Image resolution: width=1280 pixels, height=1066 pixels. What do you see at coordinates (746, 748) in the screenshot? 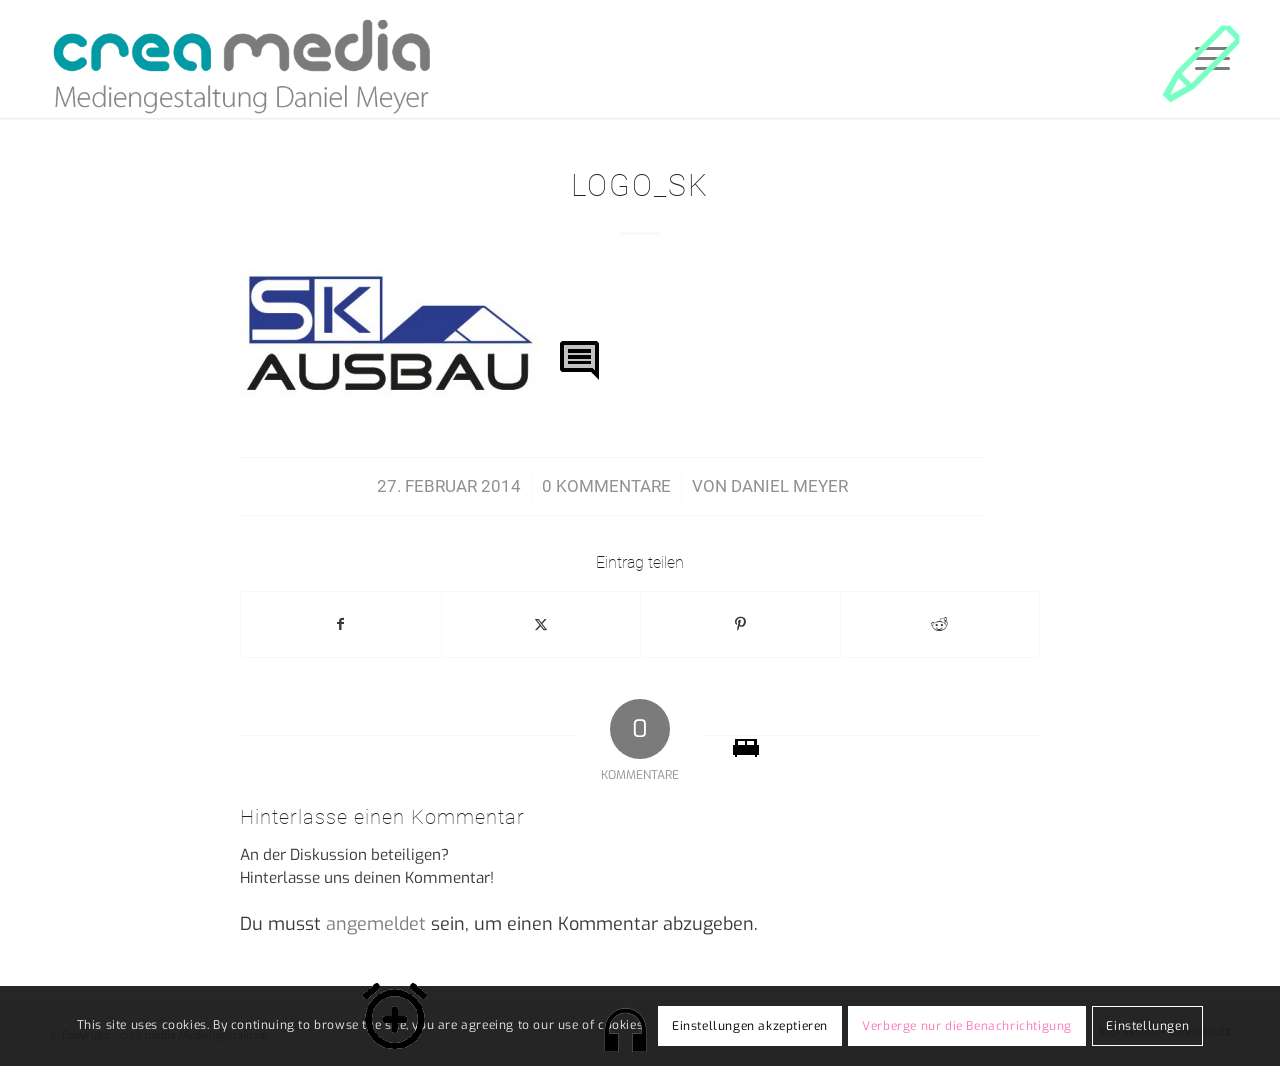
I see `view bedroom or sleeping accommodations` at bounding box center [746, 748].